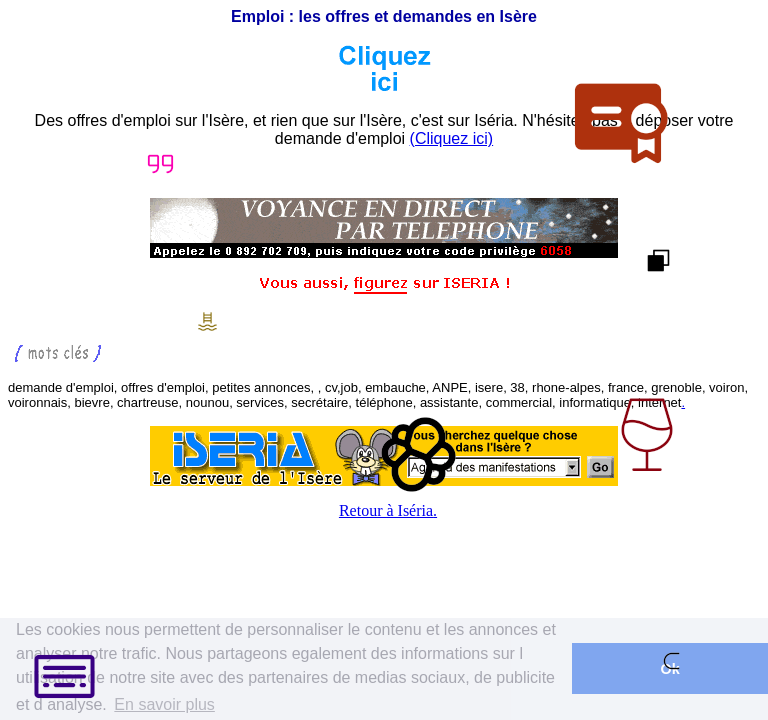 Image resolution: width=768 pixels, height=720 pixels. What do you see at coordinates (64, 676) in the screenshot?
I see `open on-screen keyboard` at bounding box center [64, 676].